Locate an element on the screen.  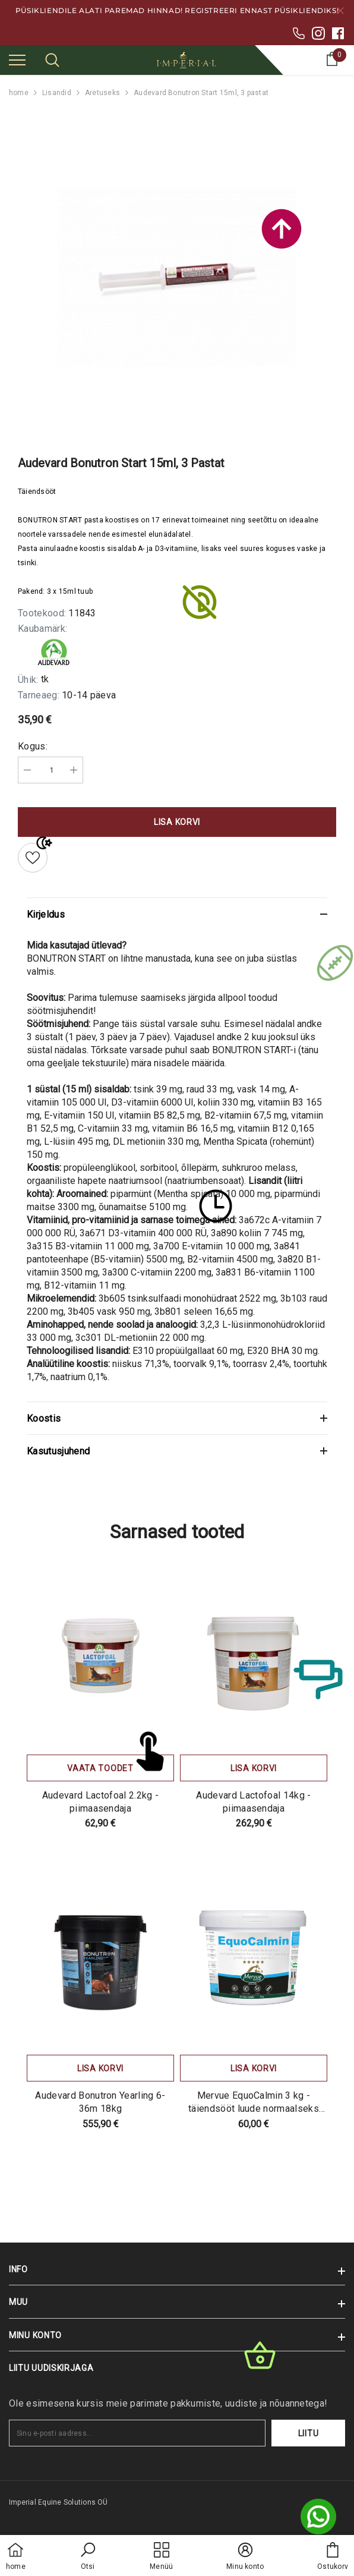
tap to interact with this element is located at coordinates (150, 1752).